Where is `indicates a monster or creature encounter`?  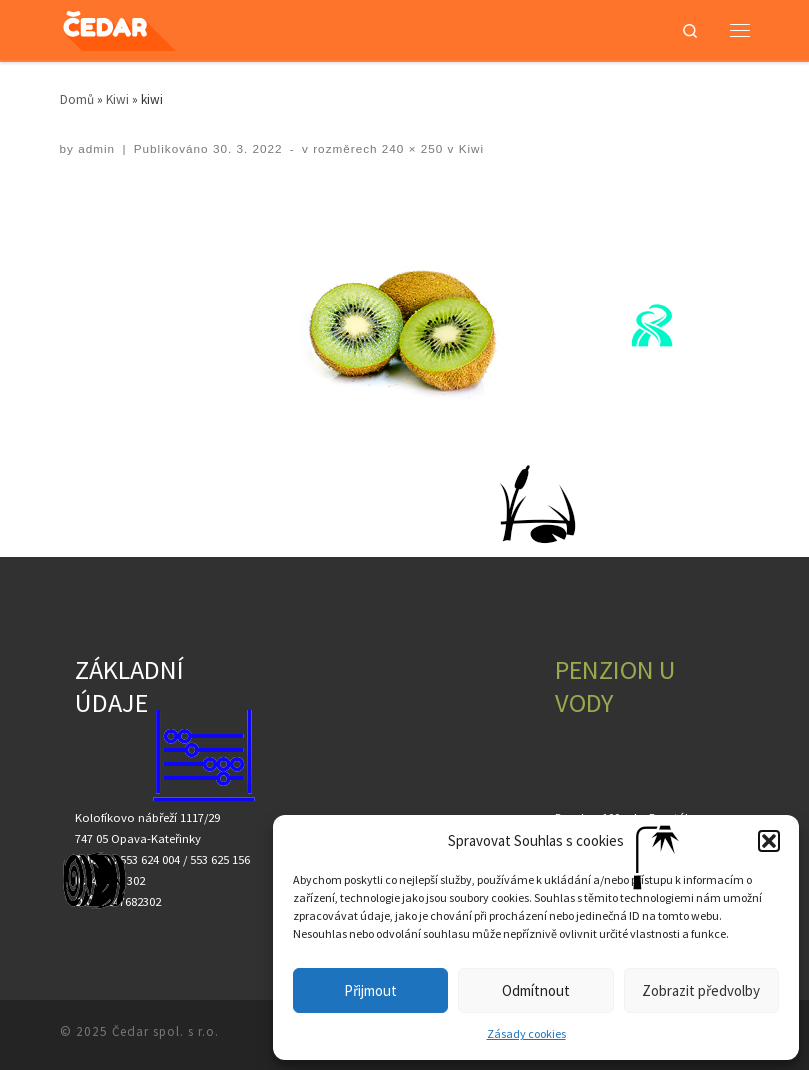 indicates a monster or creature encounter is located at coordinates (652, 325).